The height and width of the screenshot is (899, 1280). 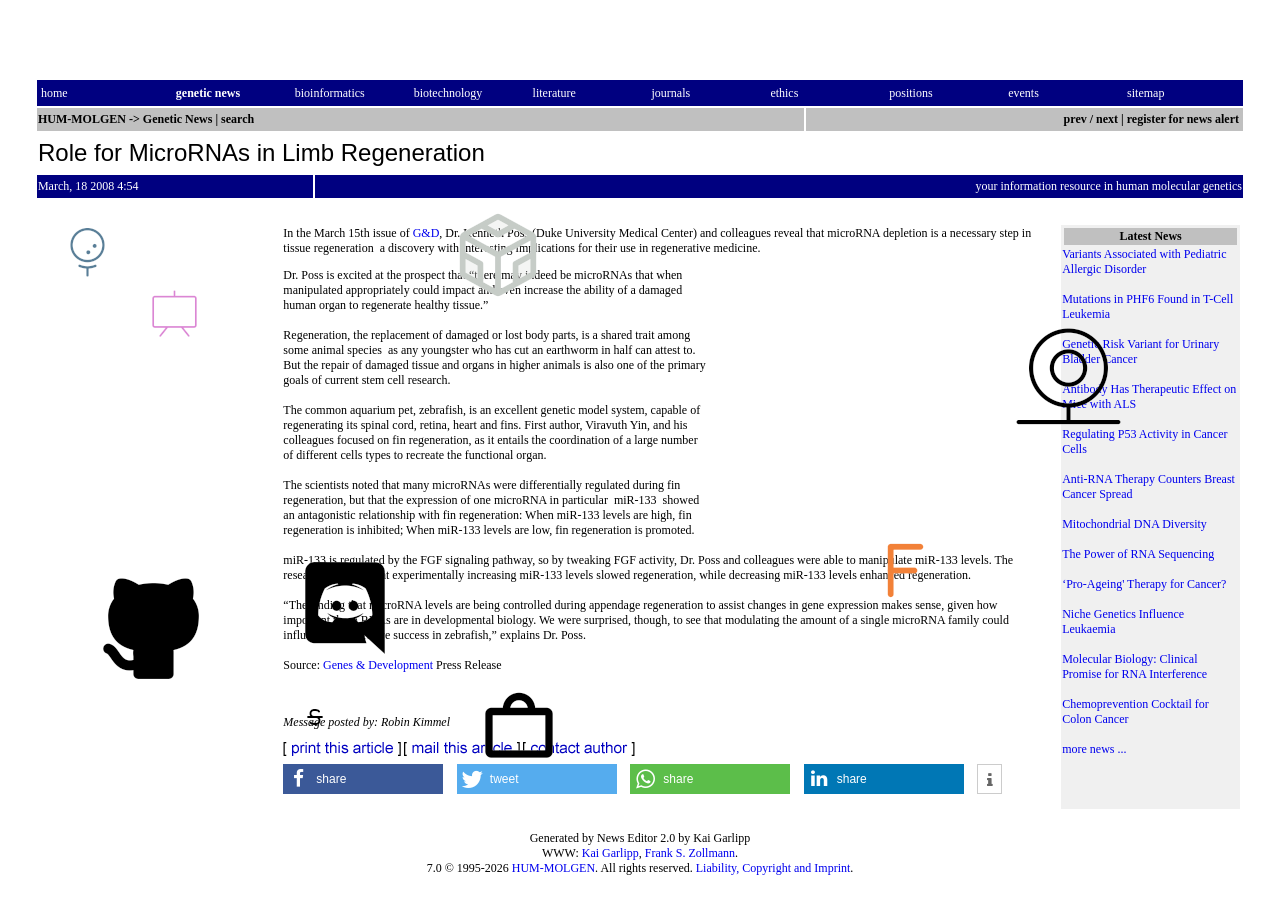 What do you see at coordinates (905, 570) in the screenshot?
I see `facebook app or social media link` at bounding box center [905, 570].